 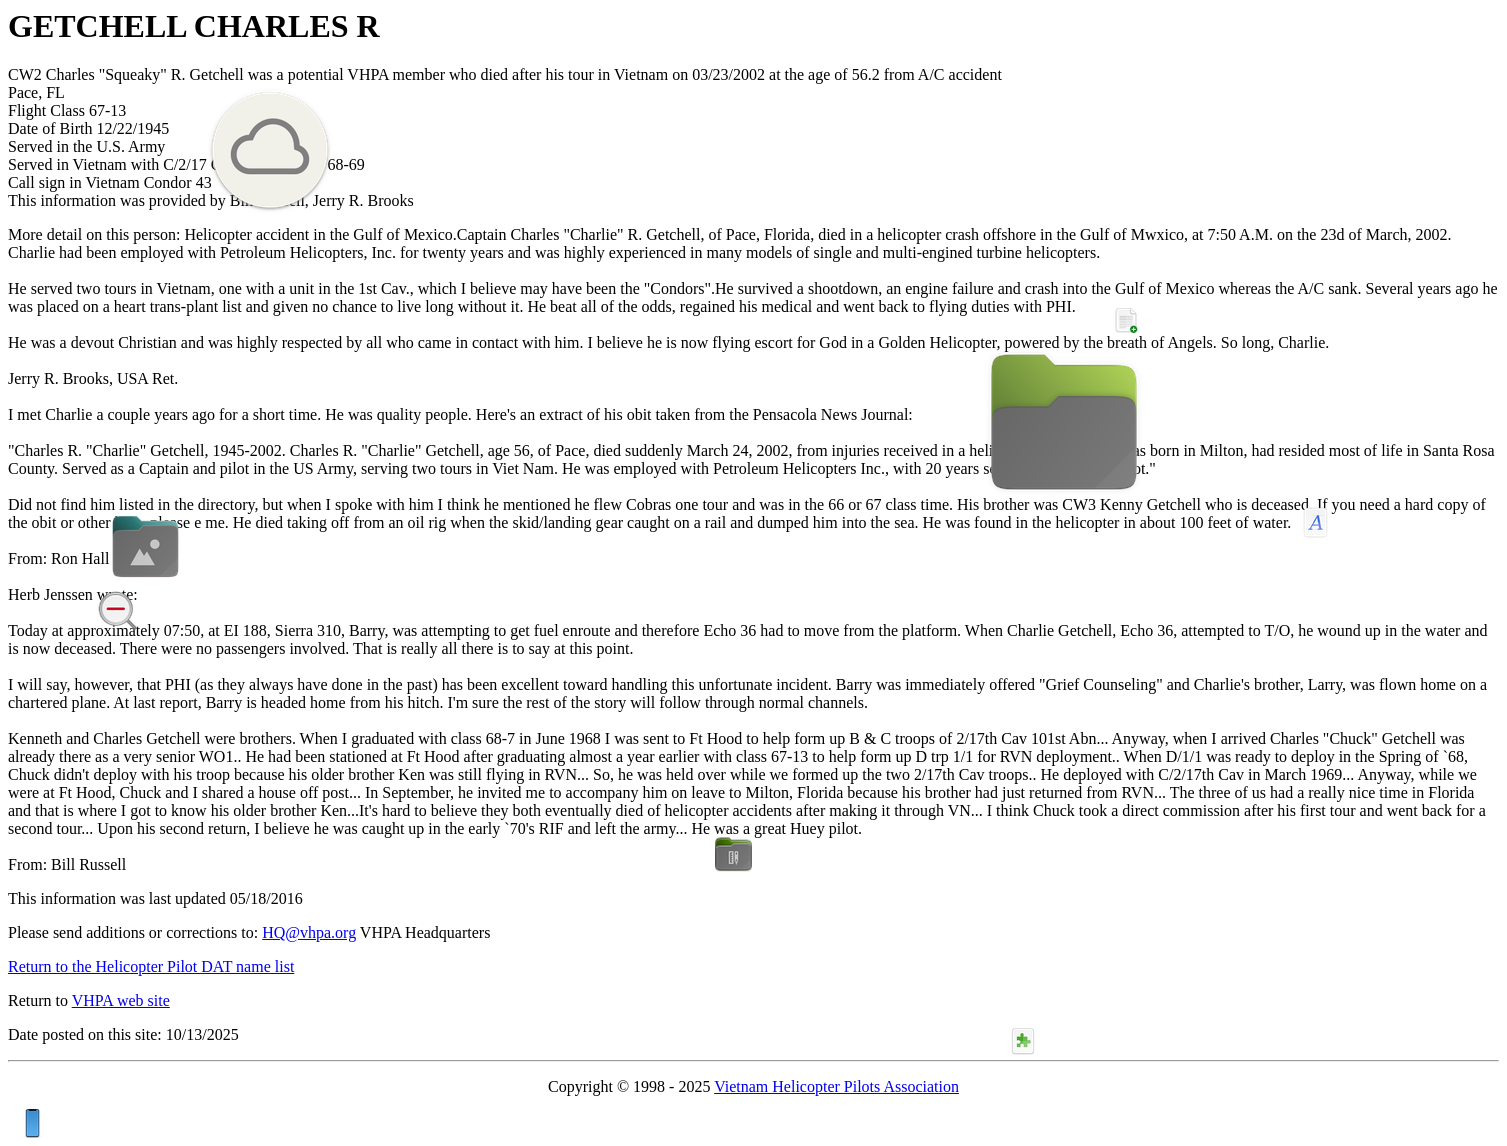 I want to click on zoom out on file or document view, so click(x=118, y=611).